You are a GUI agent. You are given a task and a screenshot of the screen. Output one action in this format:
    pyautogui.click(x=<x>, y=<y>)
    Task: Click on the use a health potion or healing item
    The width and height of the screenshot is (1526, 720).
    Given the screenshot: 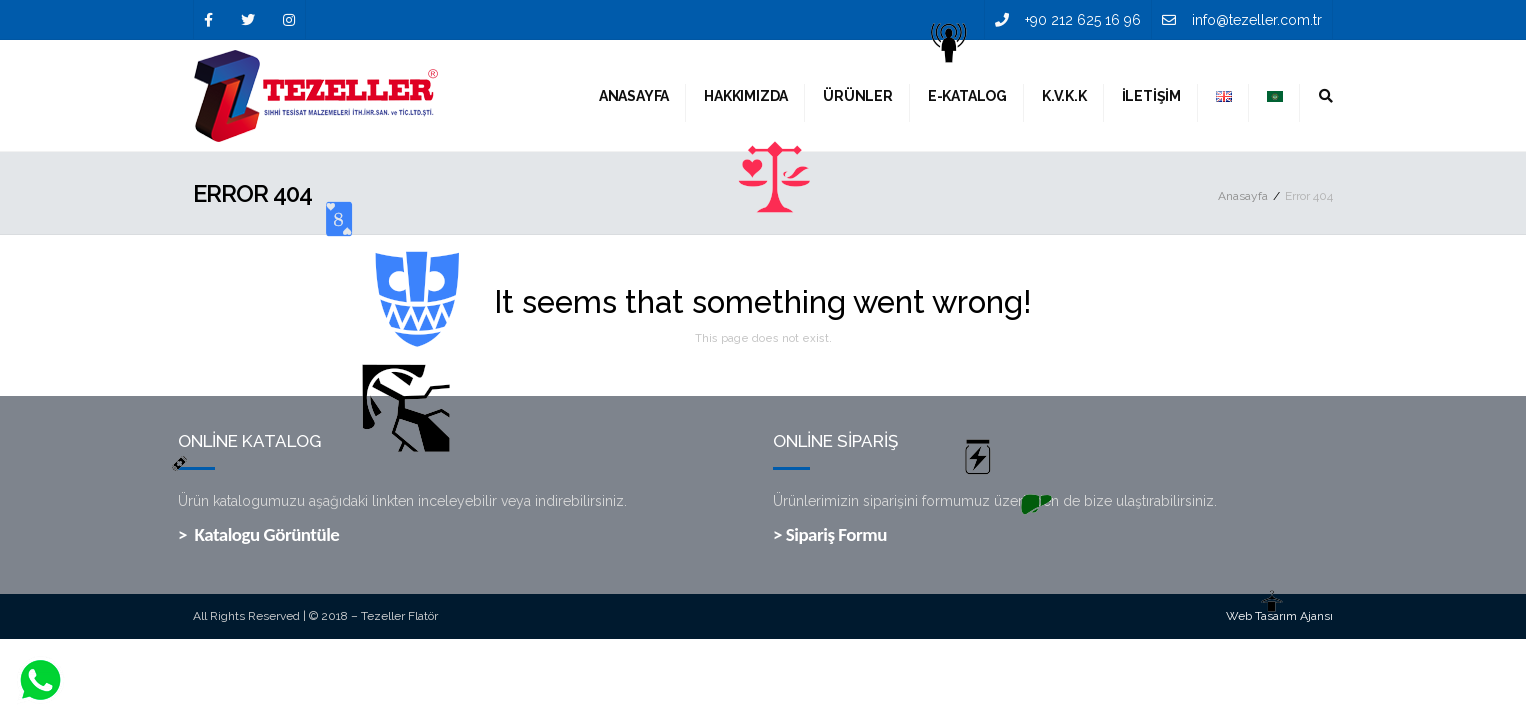 What is the action you would take?
    pyautogui.click(x=179, y=463)
    